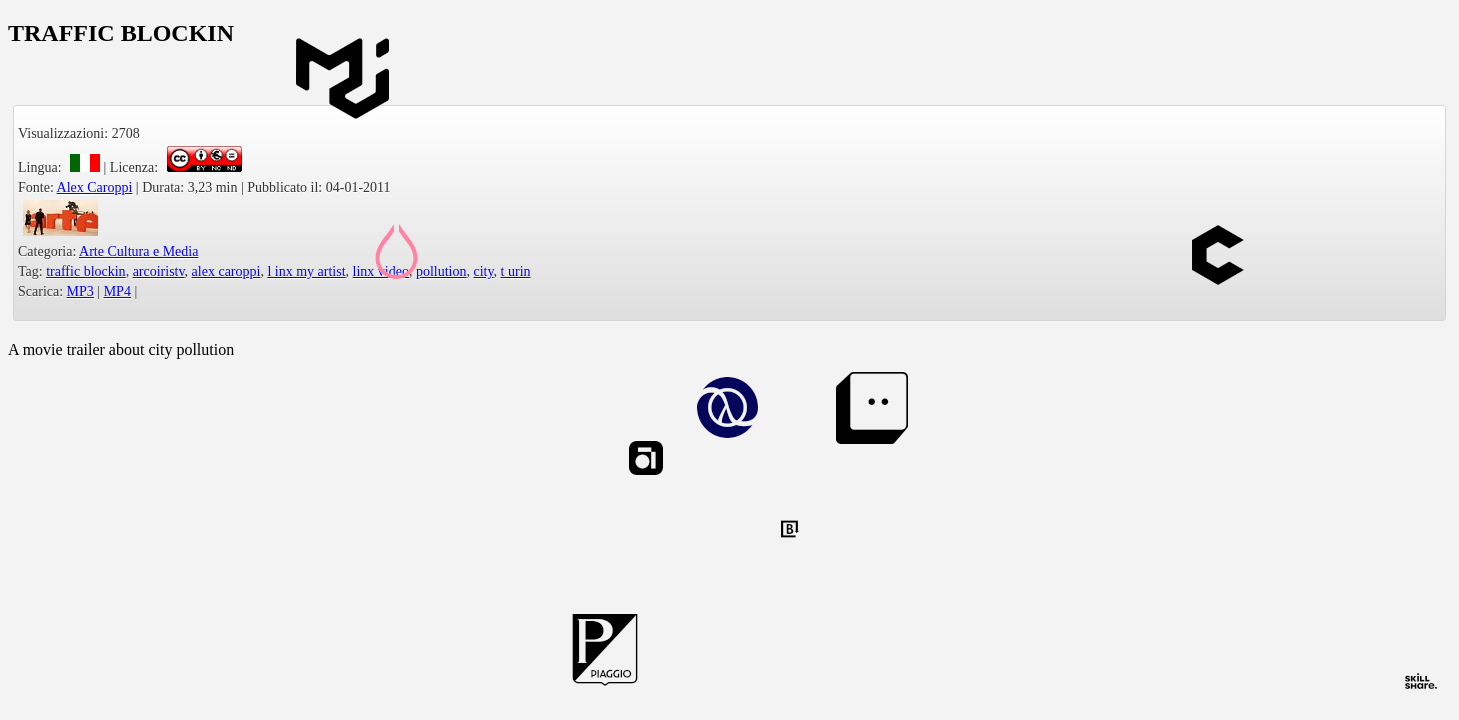 Image resolution: width=1459 pixels, height=720 pixels. Describe the element at coordinates (1421, 681) in the screenshot. I see `open the Skillshare app` at that location.